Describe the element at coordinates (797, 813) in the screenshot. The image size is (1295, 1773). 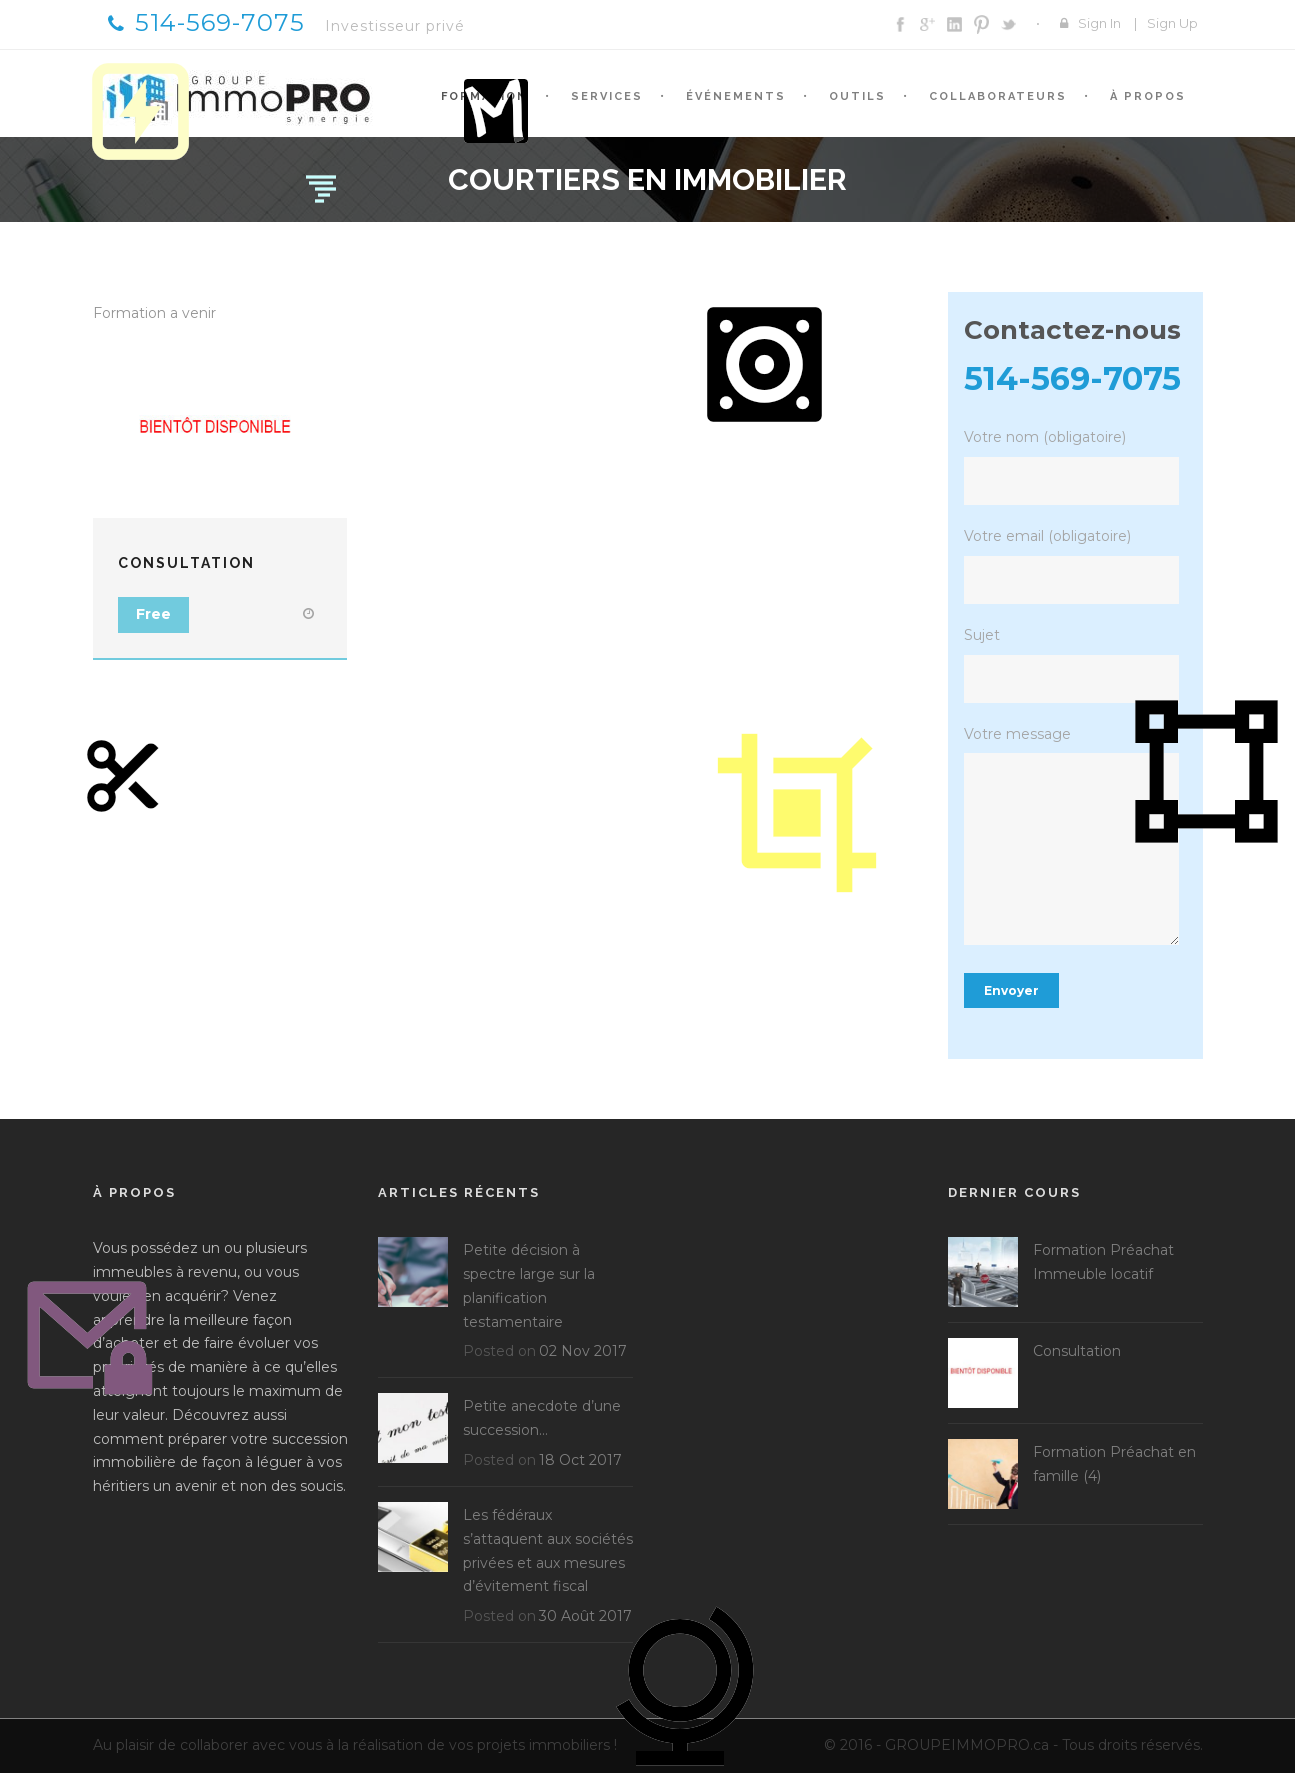
I see `crop an image or photo` at that location.